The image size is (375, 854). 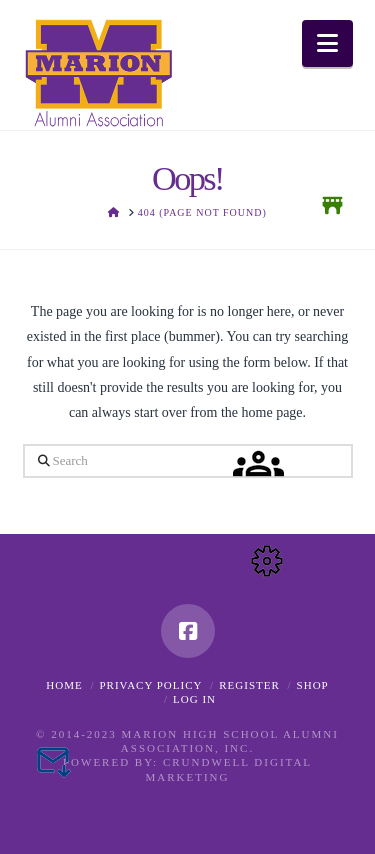 What do you see at coordinates (267, 561) in the screenshot?
I see `open settings or preferences` at bounding box center [267, 561].